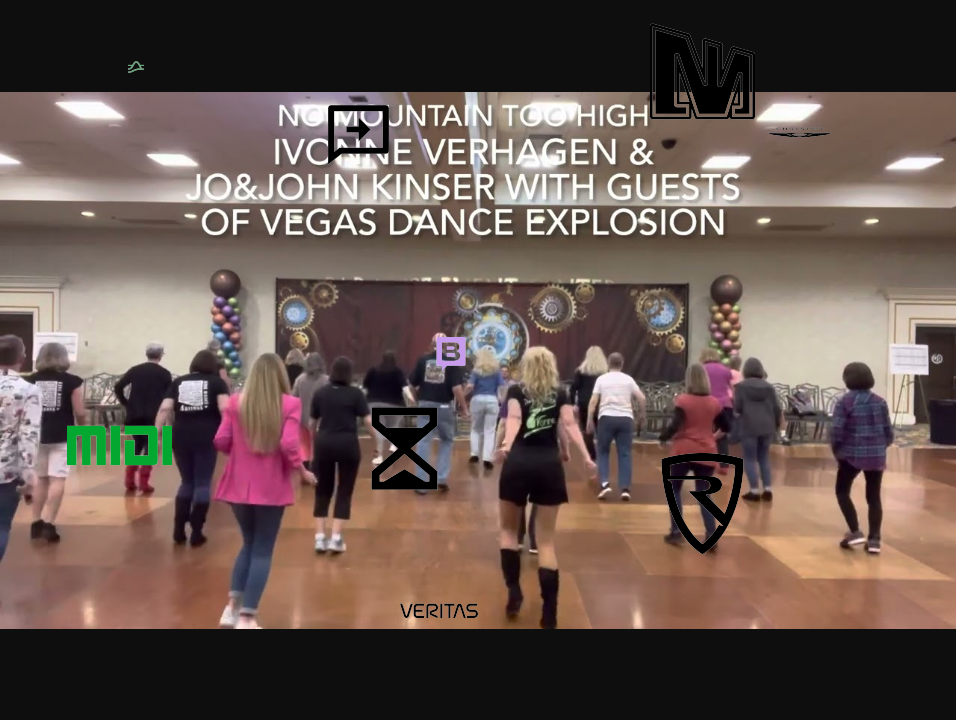  I want to click on Rimac Automobili company logo, so click(702, 503).